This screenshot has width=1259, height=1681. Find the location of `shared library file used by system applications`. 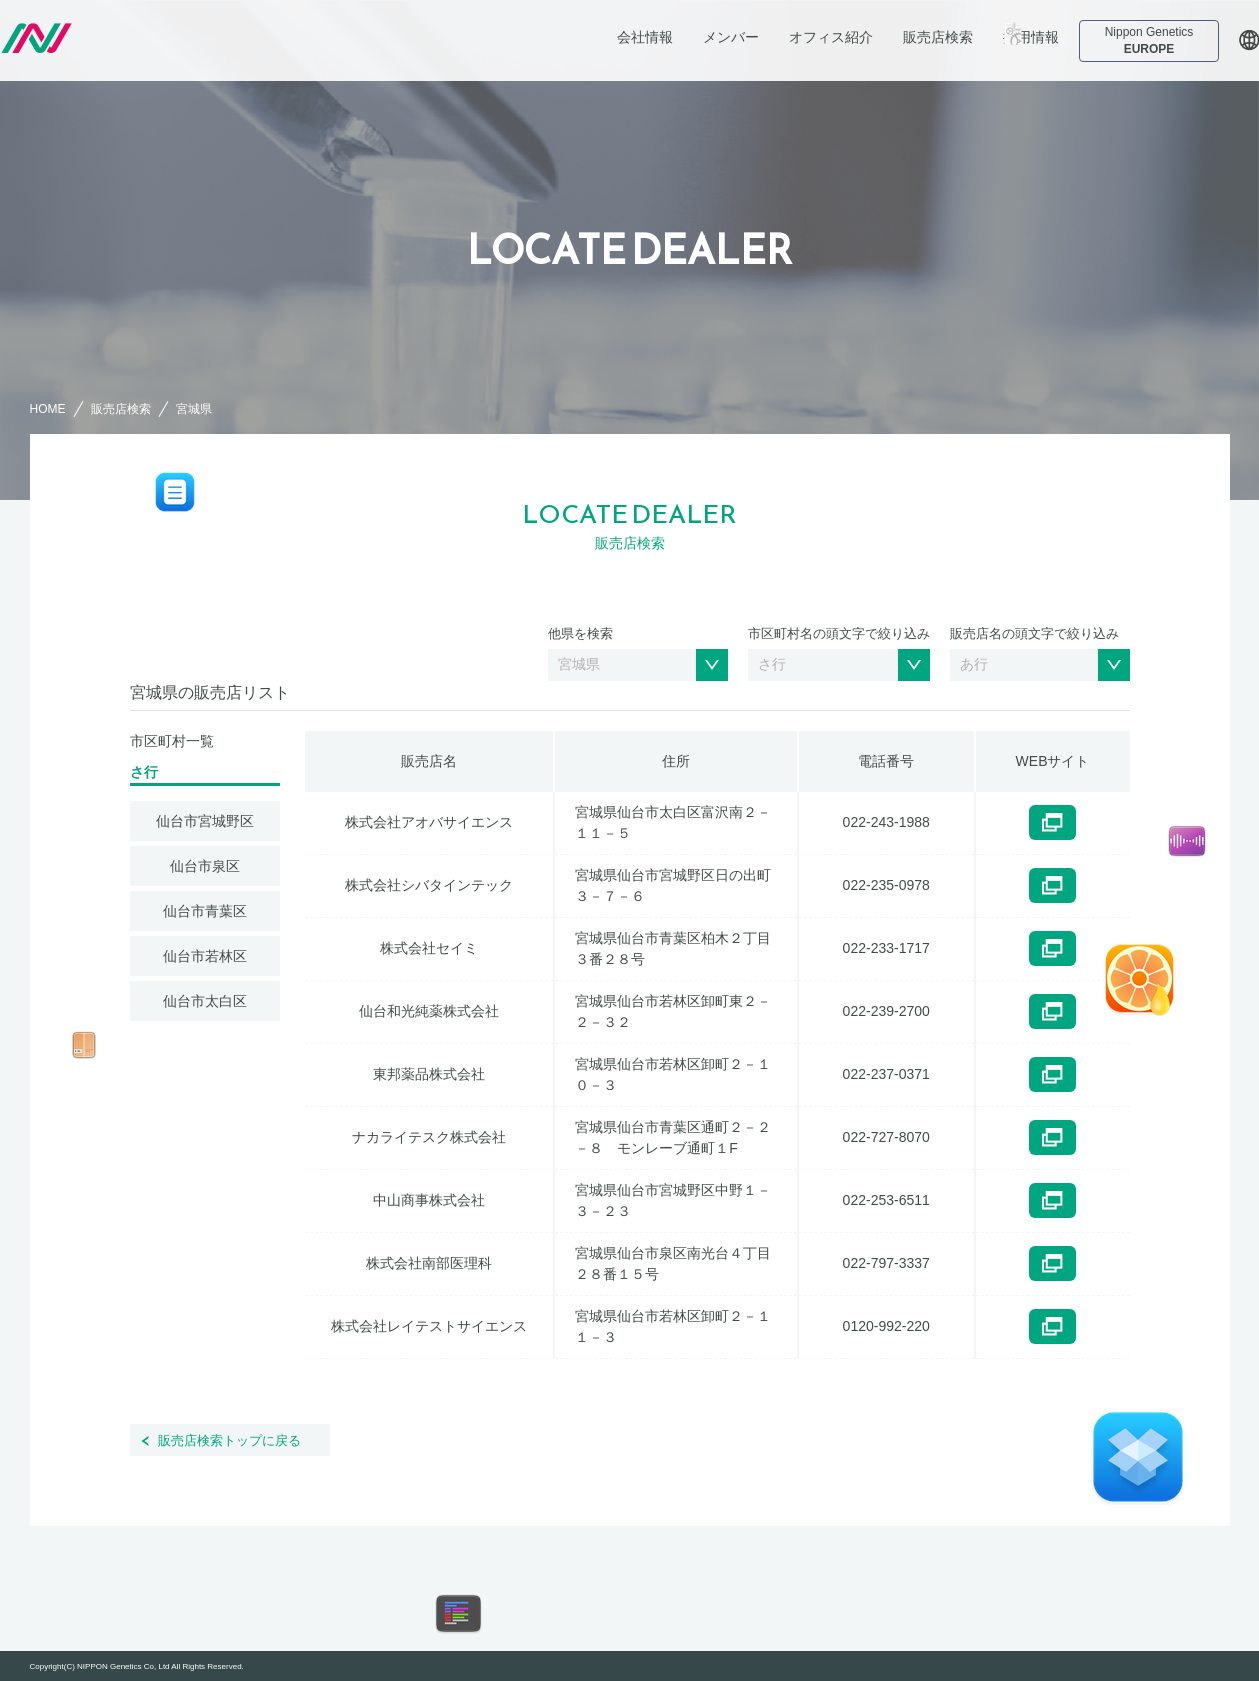

shared library file used by system applications is located at coordinates (1013, 34).